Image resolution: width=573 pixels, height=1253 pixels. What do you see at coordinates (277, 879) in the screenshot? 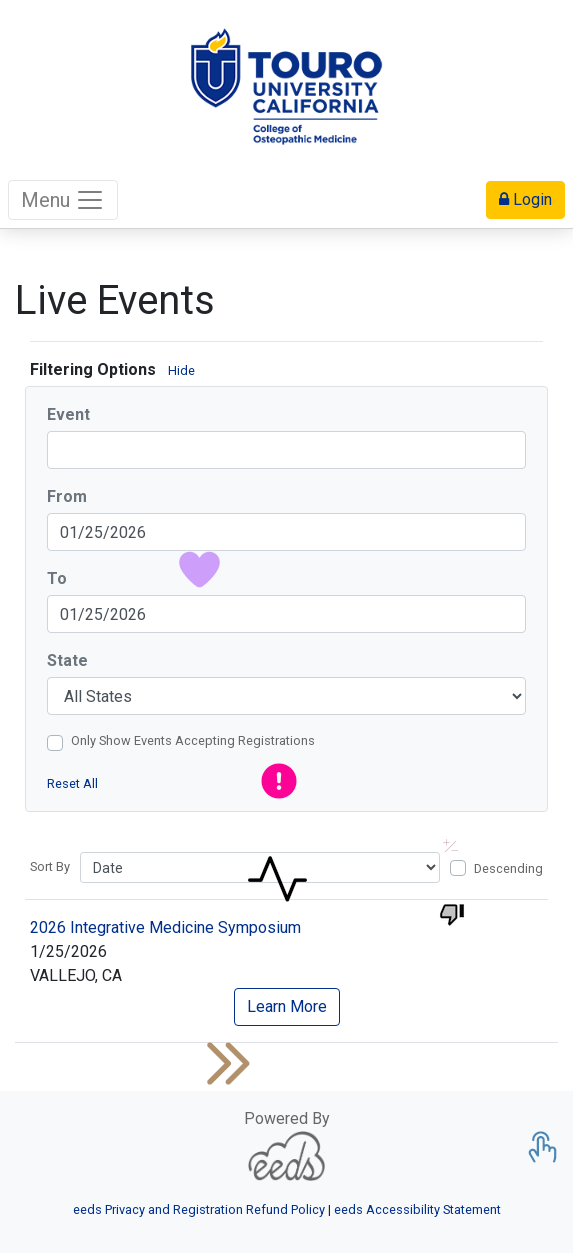
I see `view repository activity and insights` at bounding box center [277, 879].